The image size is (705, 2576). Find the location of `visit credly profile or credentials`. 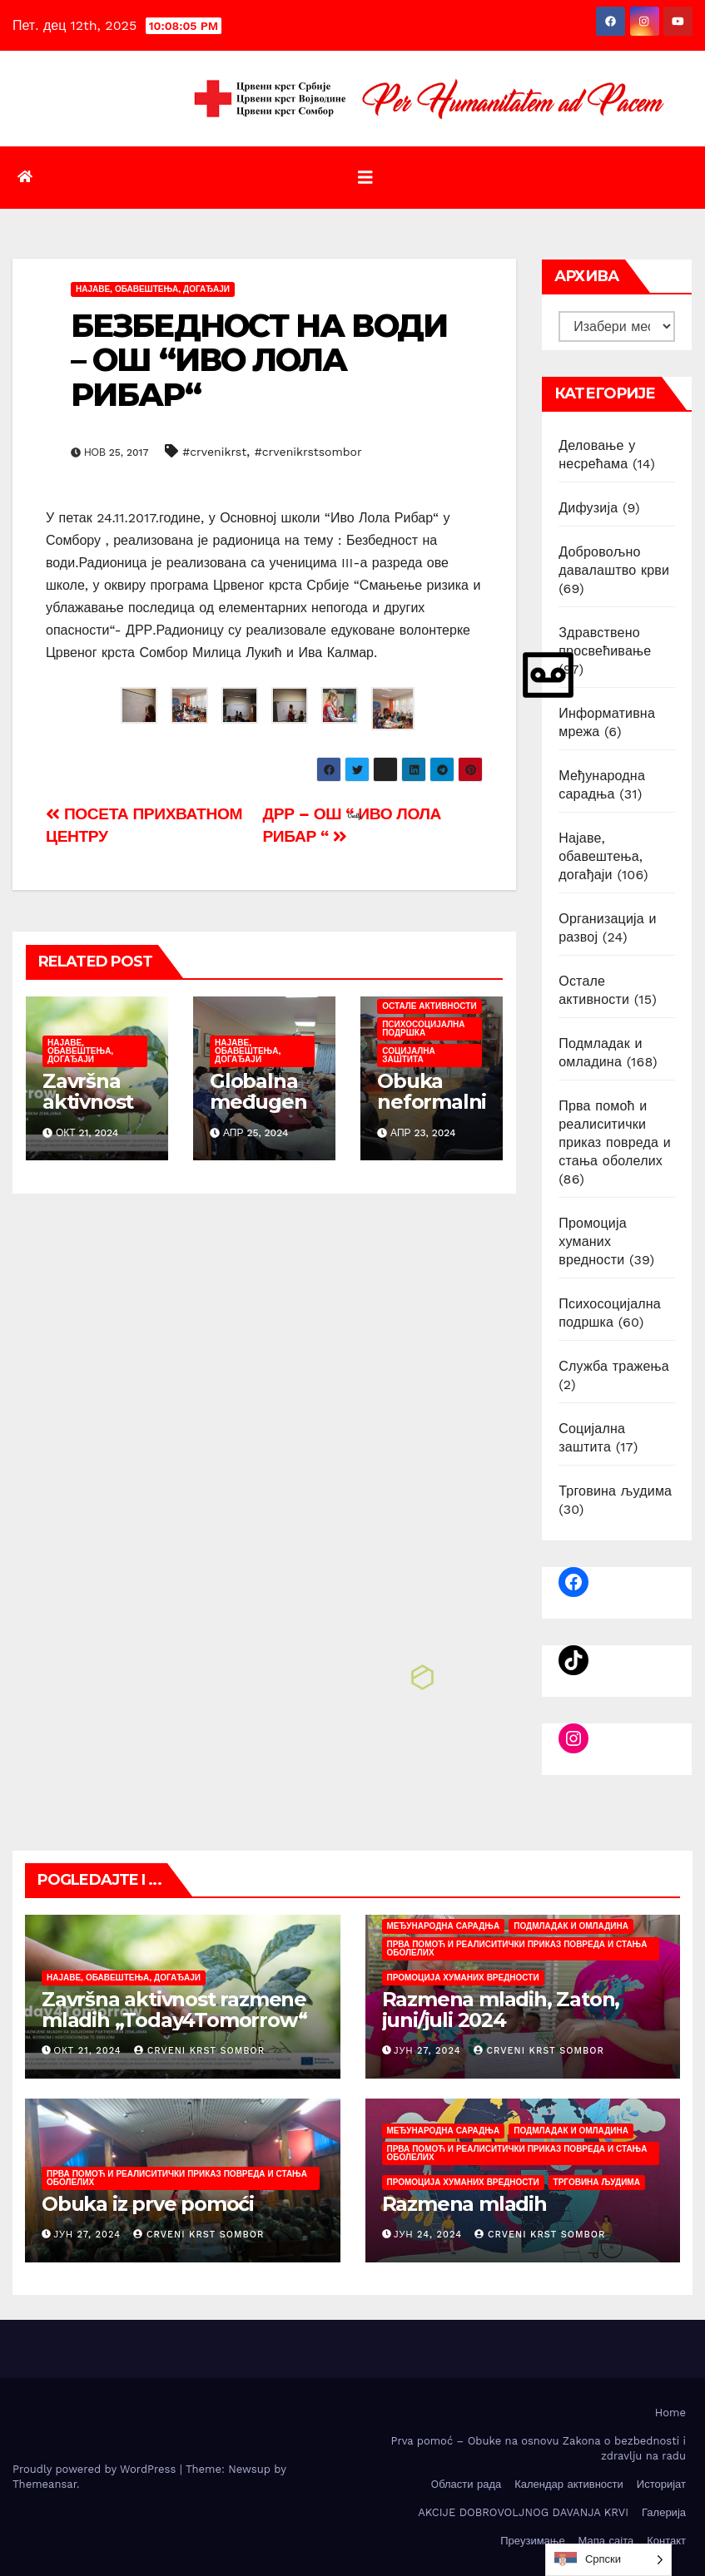

visit credly profile or credentials is located at coordinates (355, 816).